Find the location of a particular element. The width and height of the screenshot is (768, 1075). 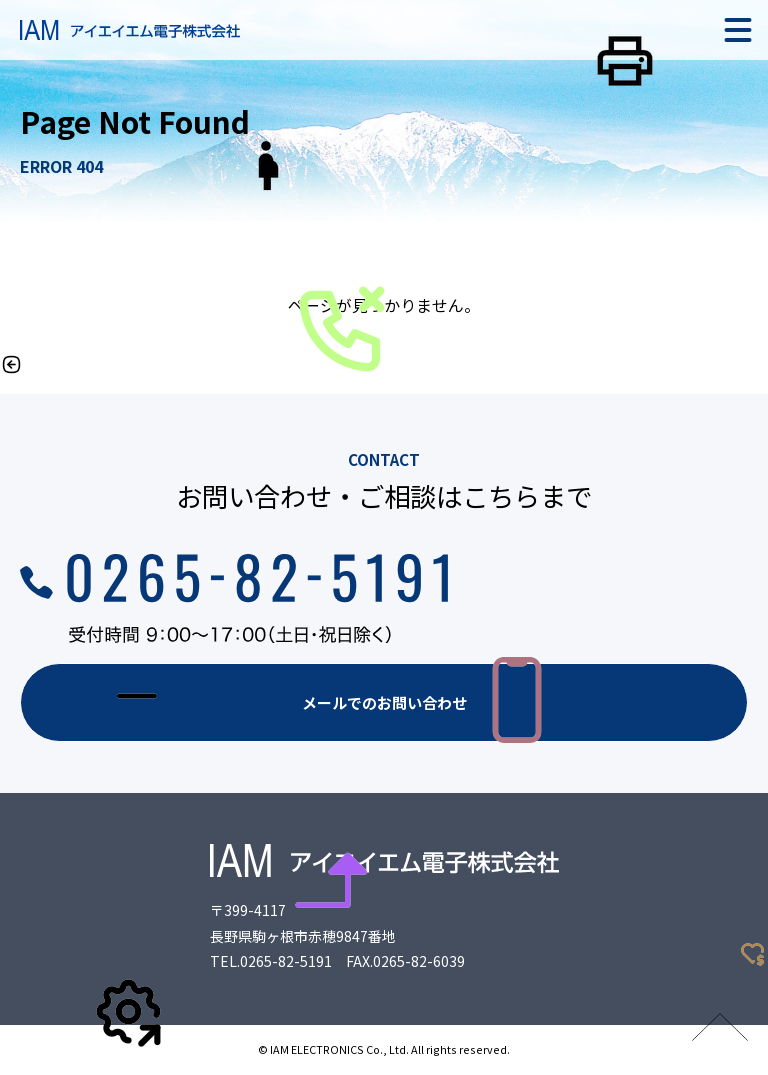

print this document is located at coordinates (625, 61).